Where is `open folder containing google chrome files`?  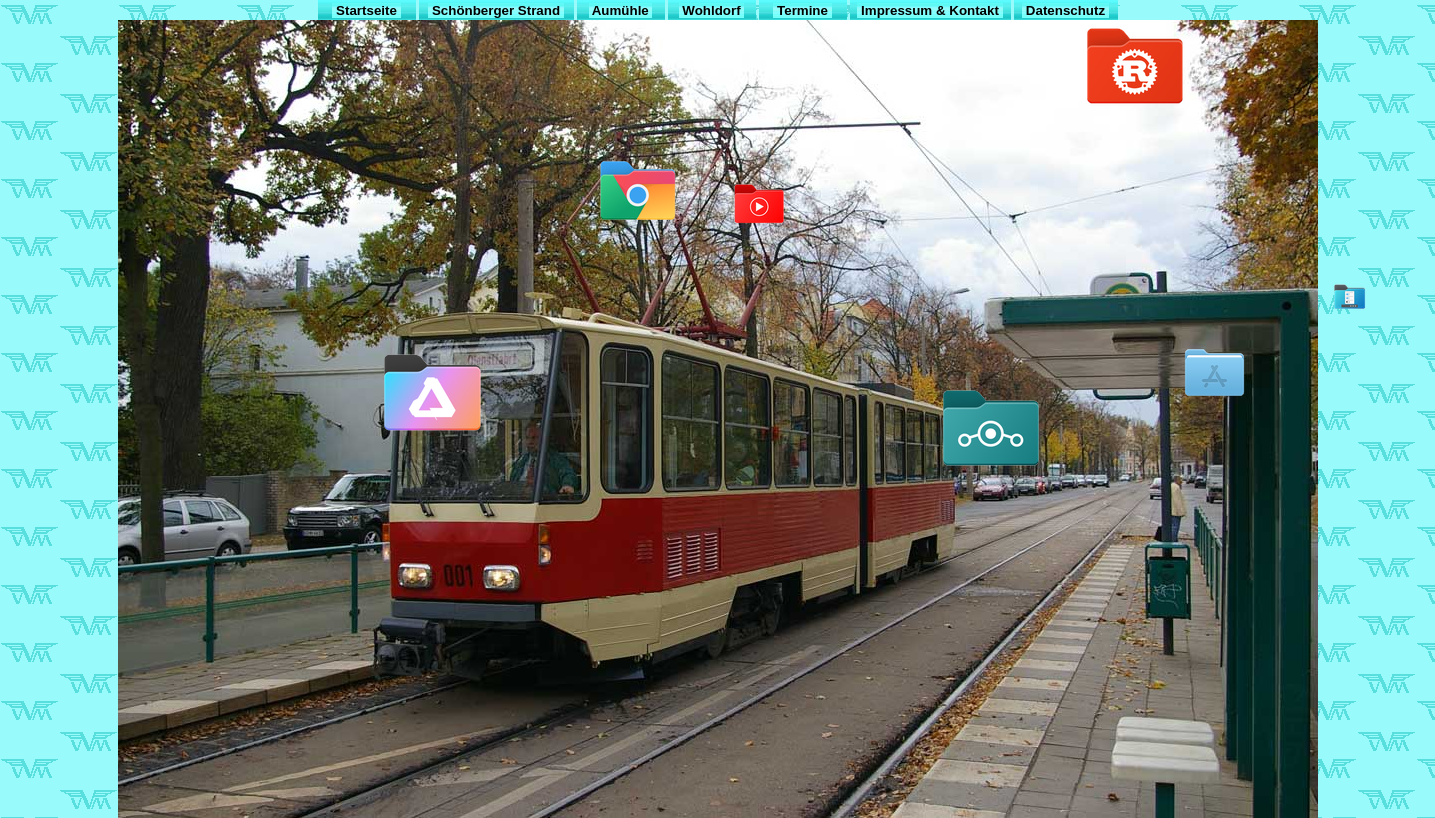 open folder containing google chrome files is located at coordinates (637, 192).